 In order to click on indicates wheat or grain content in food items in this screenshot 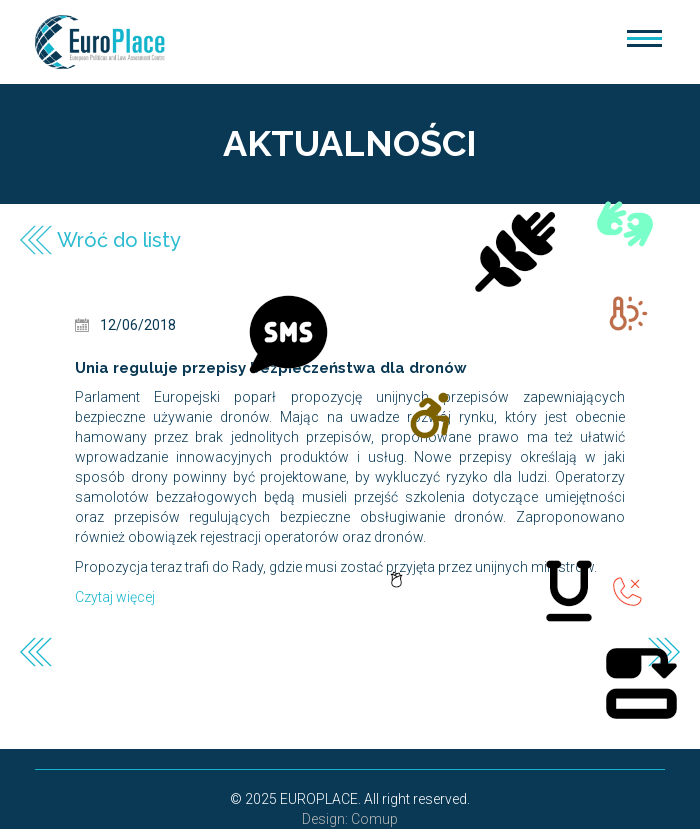, I will do `click(517, 249)`.